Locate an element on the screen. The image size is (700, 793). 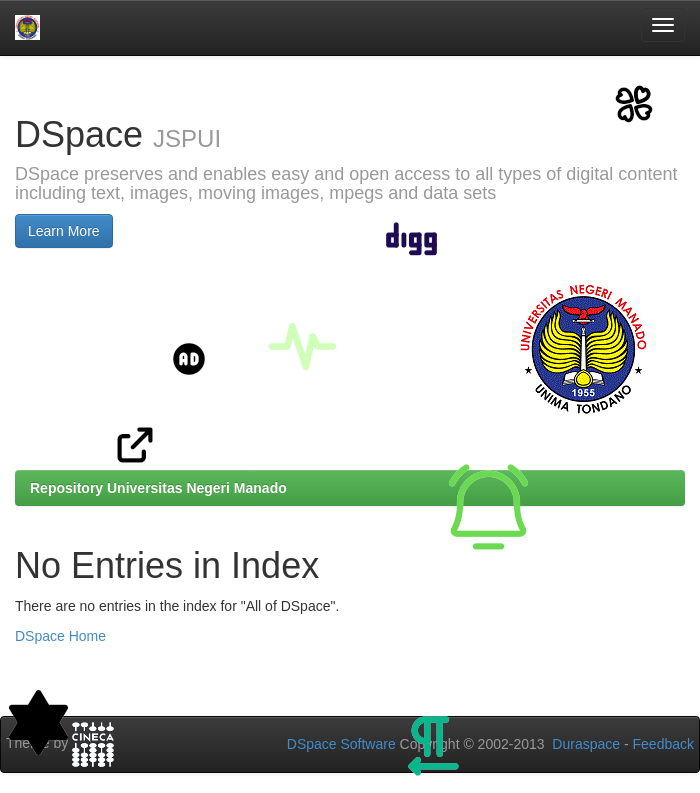
indicates jewish or hebrew content is located at coordinates (38, 722).